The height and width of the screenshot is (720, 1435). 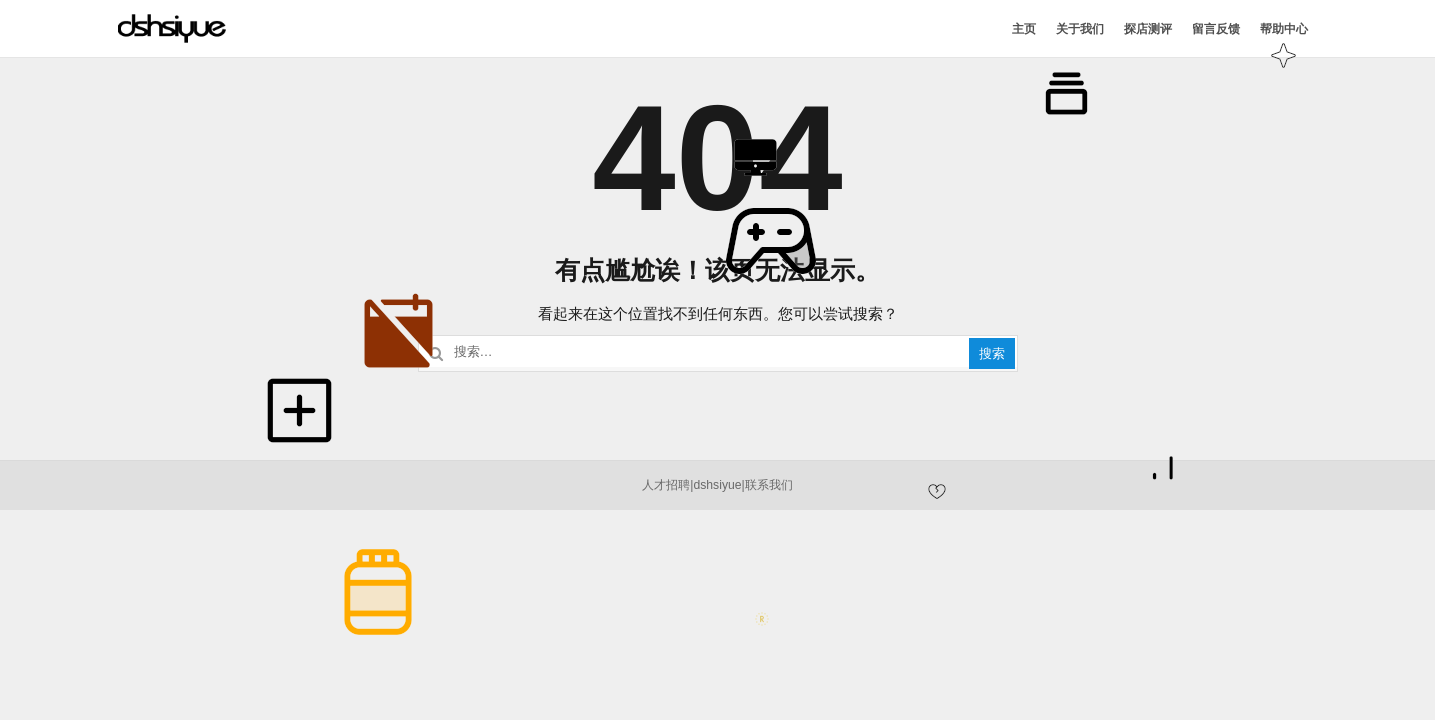 What do you see at coordinates (378, 592) in the screenshot?
I see `view product or ingredient details` at bounding box center [378, 592].